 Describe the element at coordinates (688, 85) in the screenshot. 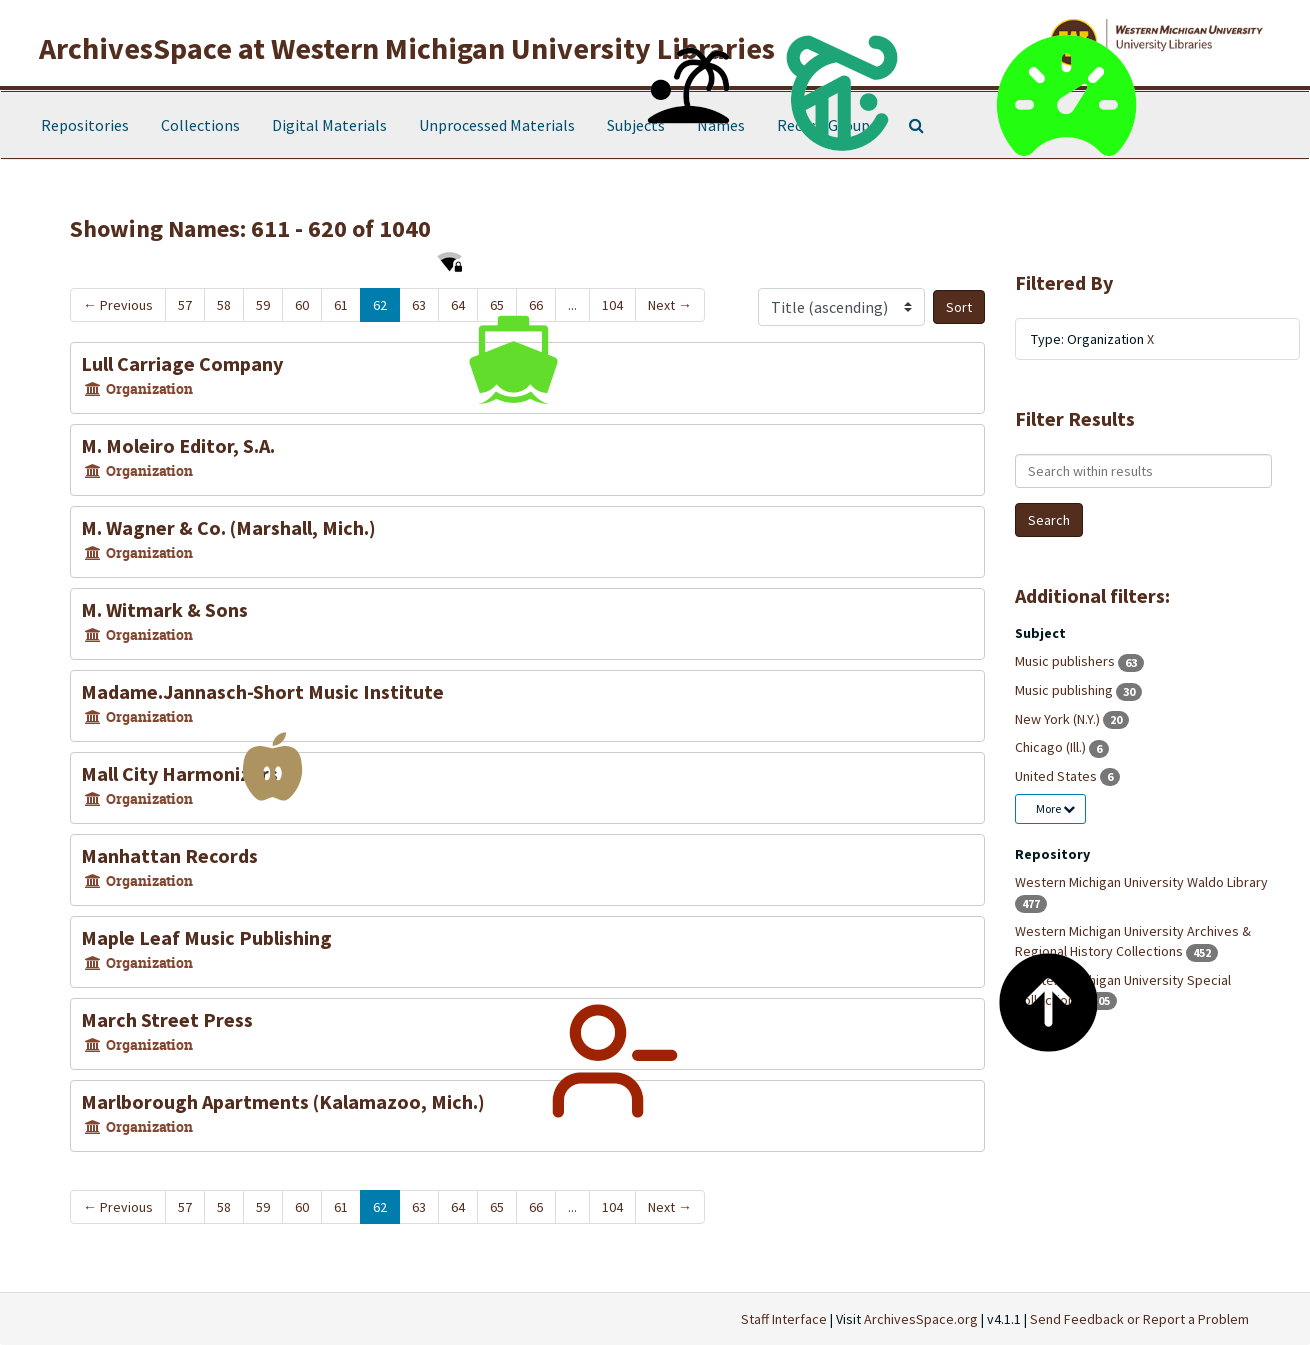

I see `view tropical or vacation-related content` at that location.